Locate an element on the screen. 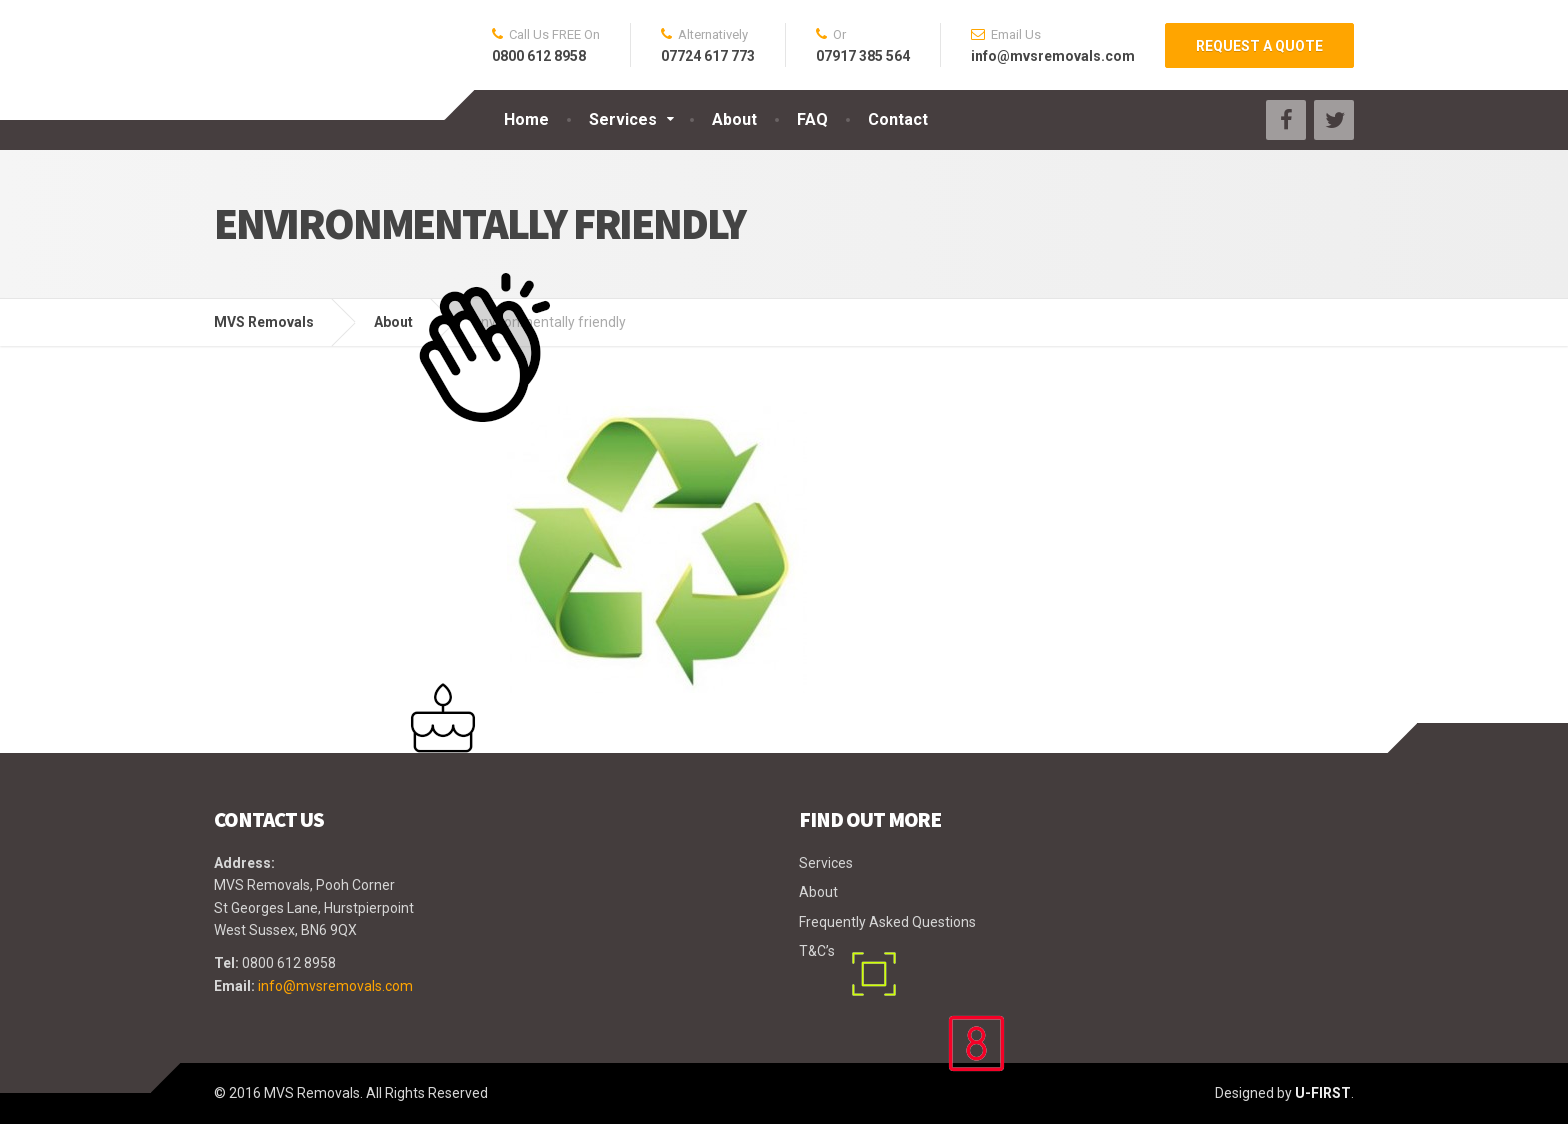 The height and width of the screenshot is (1124, 1568). scan a document or QR code is located at coordinates (874, 974).